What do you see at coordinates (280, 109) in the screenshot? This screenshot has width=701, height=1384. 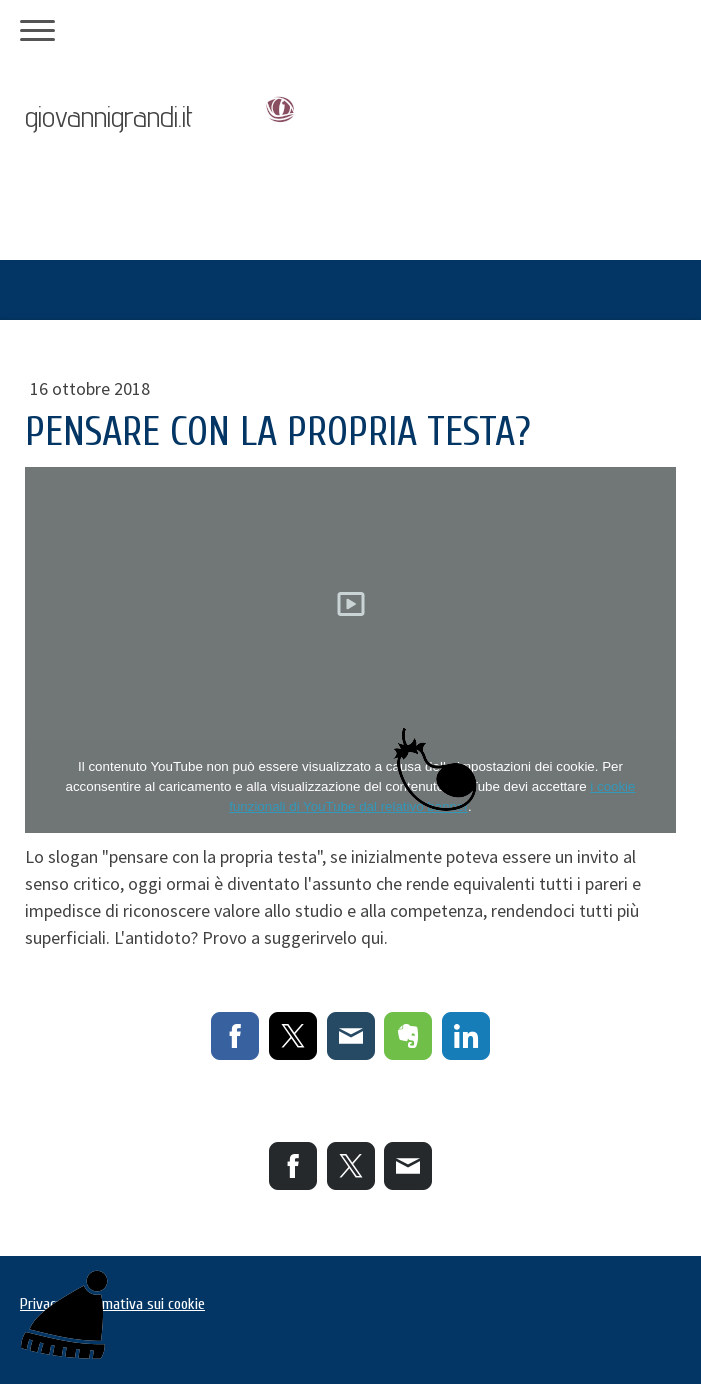 I see `activate beast vision or predator sense mode` at bounding box center [280, 109].